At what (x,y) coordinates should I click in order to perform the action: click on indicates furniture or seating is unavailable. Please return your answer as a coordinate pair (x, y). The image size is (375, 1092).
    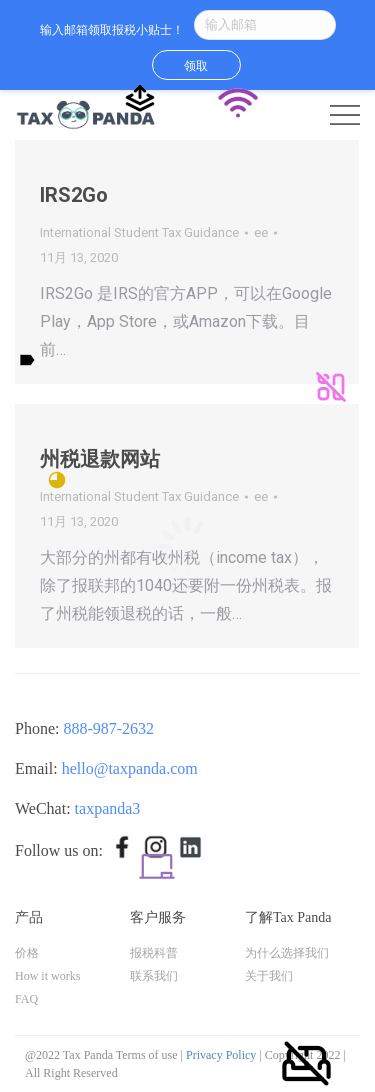
    Looking at the image, I should click on (306, 1063).